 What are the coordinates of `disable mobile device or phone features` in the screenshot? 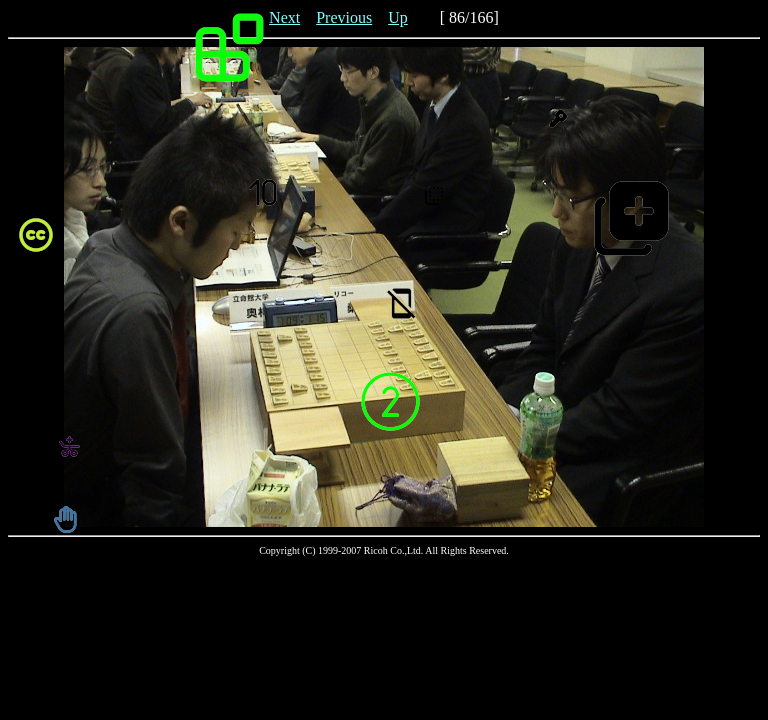 It's located at (401, 303).